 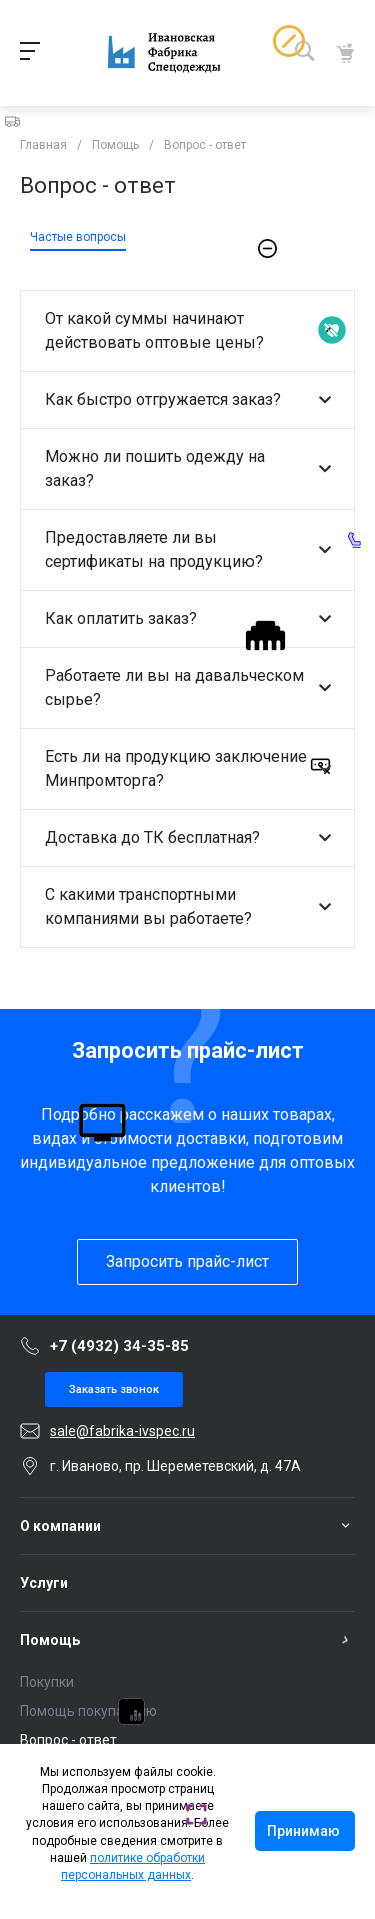 What do you see at coordinates (289, 41) in the screenshot?
I see `skip this item or step` at bounding box center [289, 41].